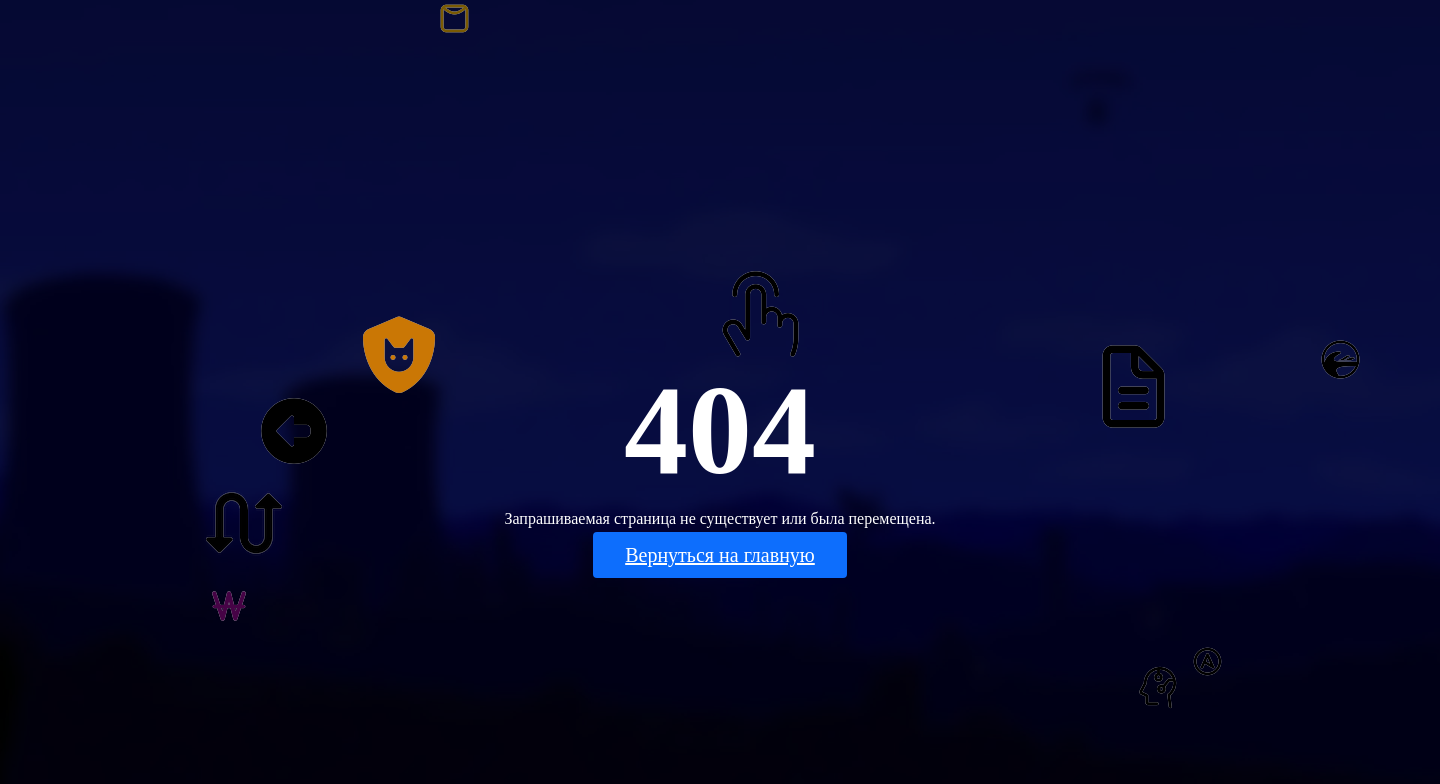 The width and height of the screenshot is (1440, 784). What do you see at coordinates (294, 431) in the screenshot?
I see `go back to the previous screen` at bounding box center [294, 431].